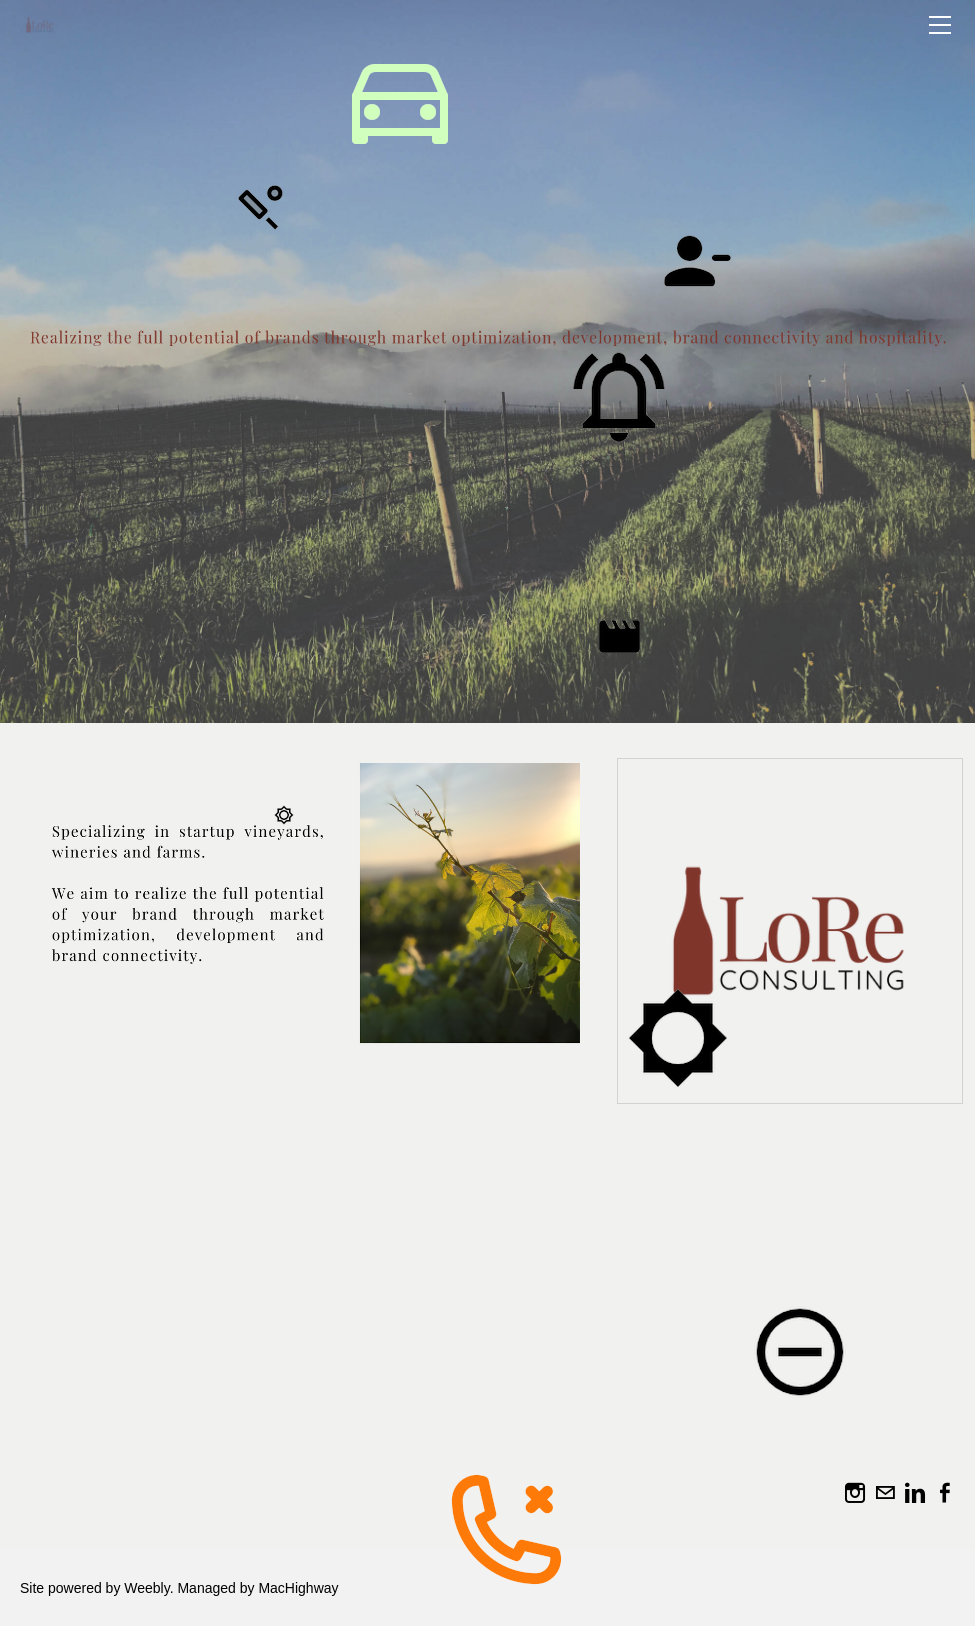 This screenshot has width=975, height=1626. I want to click on adjust screen brightness to a lower level, so click(284, 815).